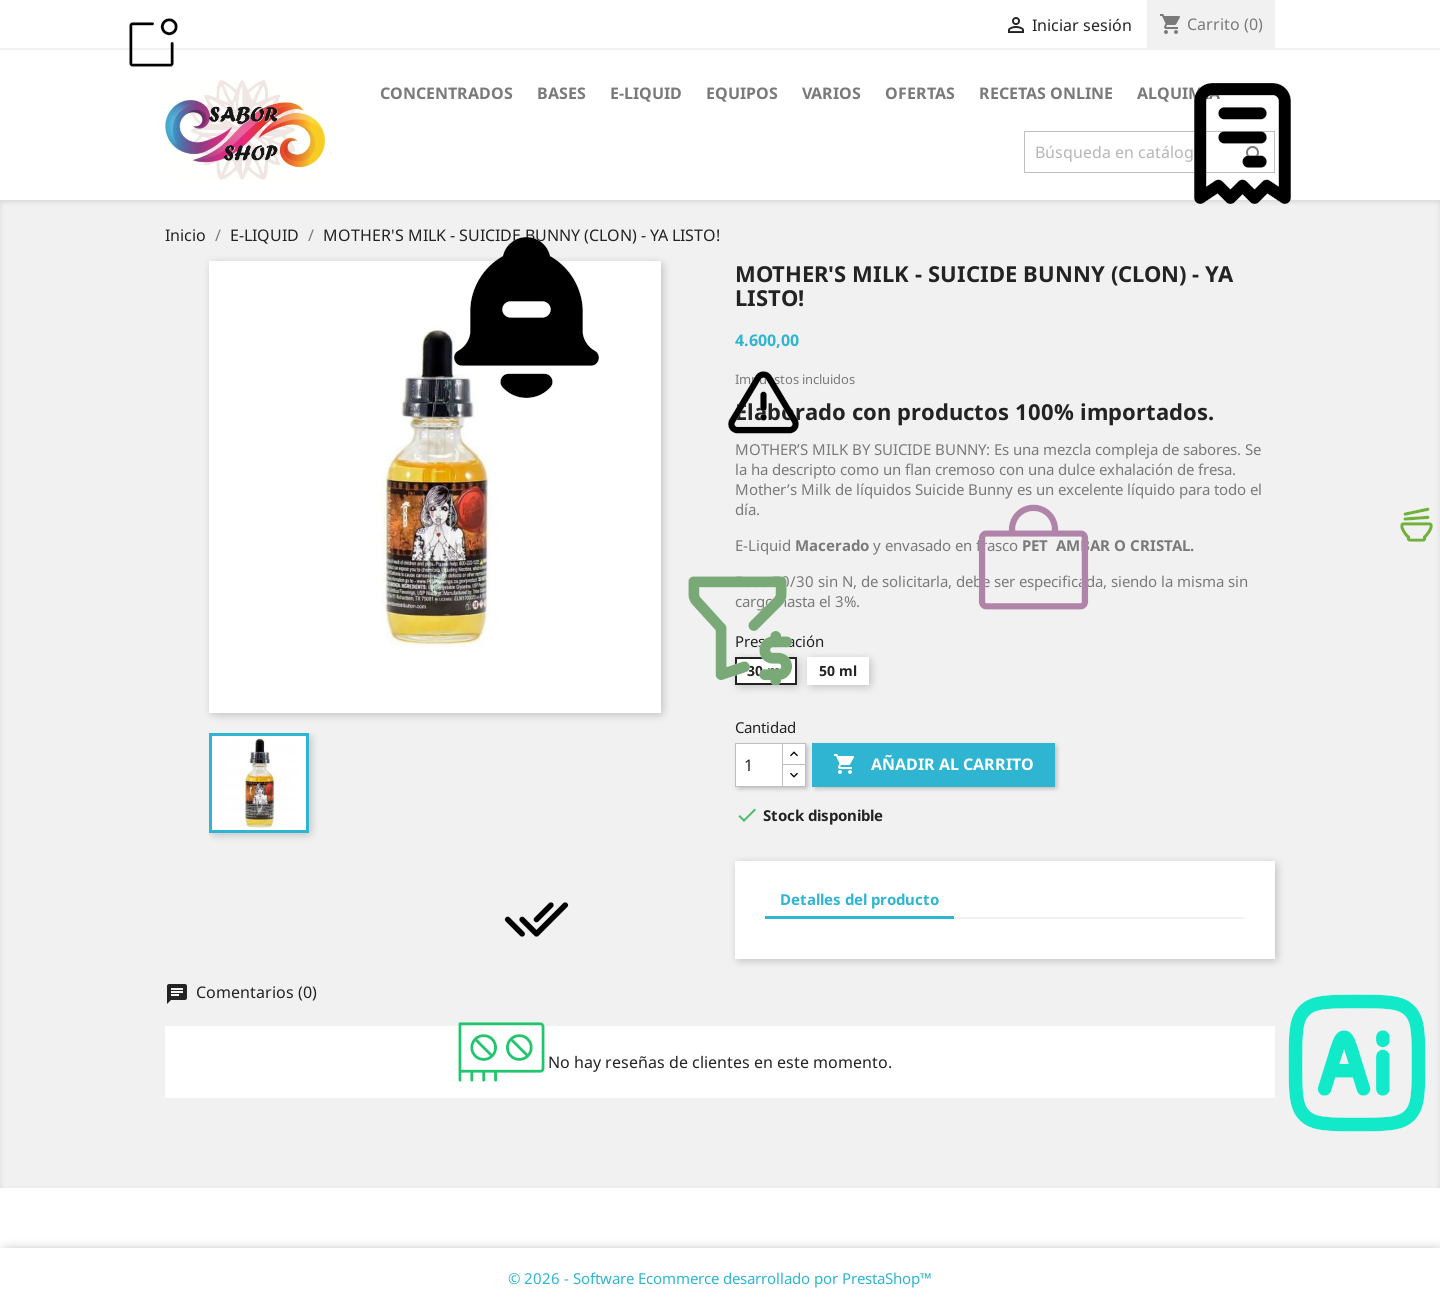 Image resolution: width=1440 pixels, height=1304 pixels. What do you see at coordinates (536, 919) in the screenshot?
I see `indicates all items have been completed or verified` at bounding box center [536, 919].